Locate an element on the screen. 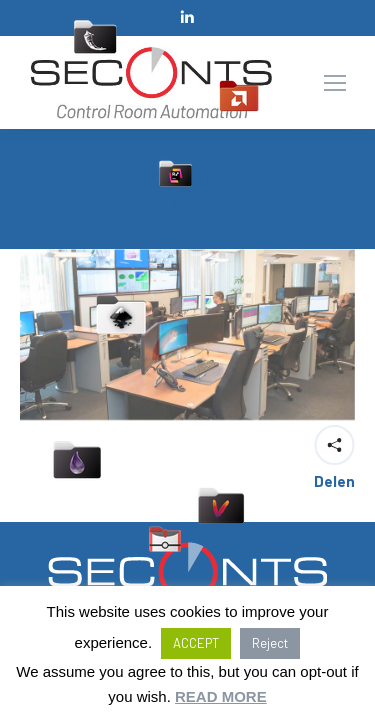 The width and height of the screenshot is (375, 720). folder containing ReSharper C++ project files is located at coordinates (175, 174).